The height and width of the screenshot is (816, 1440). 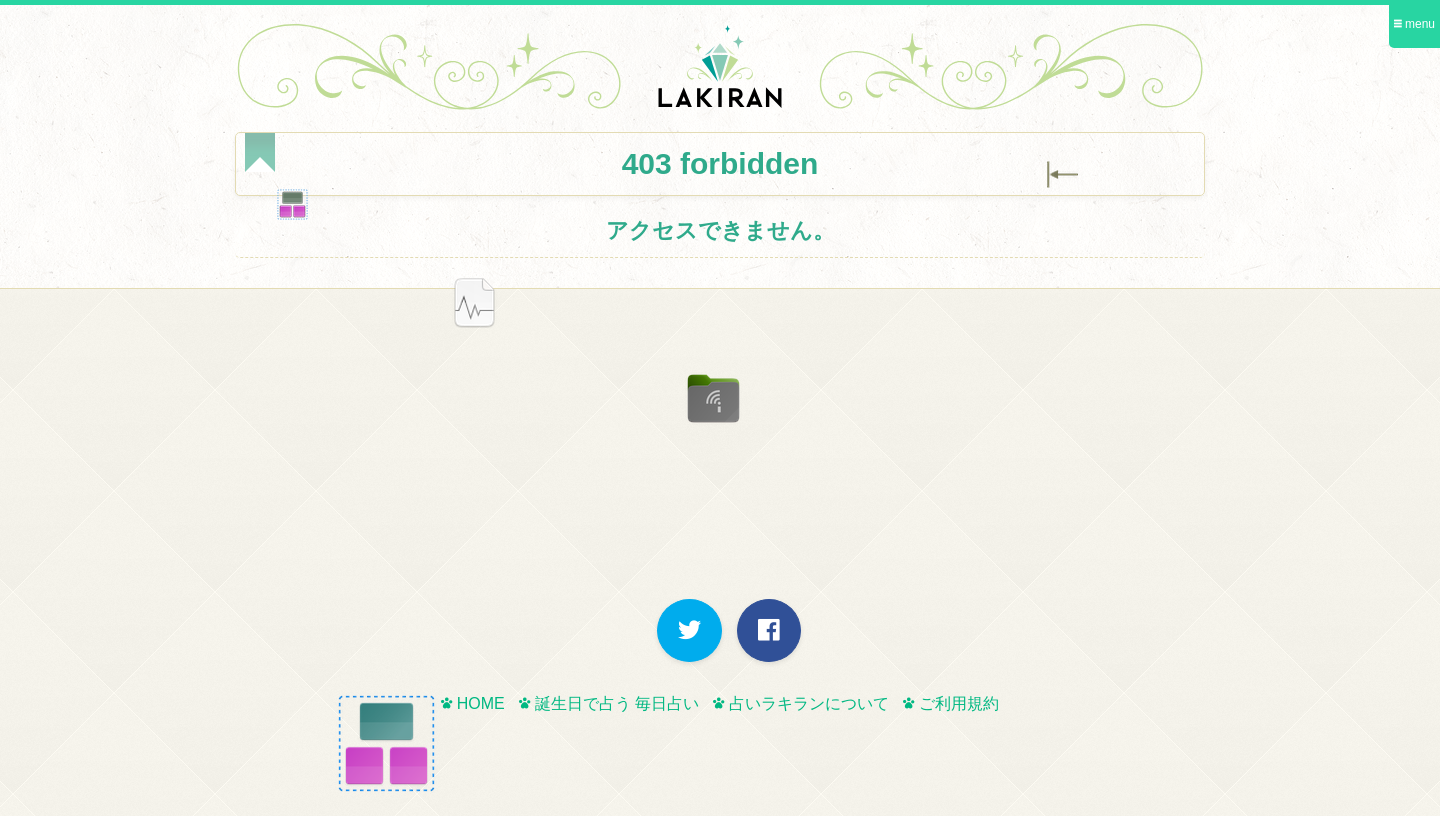 What do you see at coordinates (474, 302) in the screenshot?
I see `view system log file` at bounding box center [474, 302].